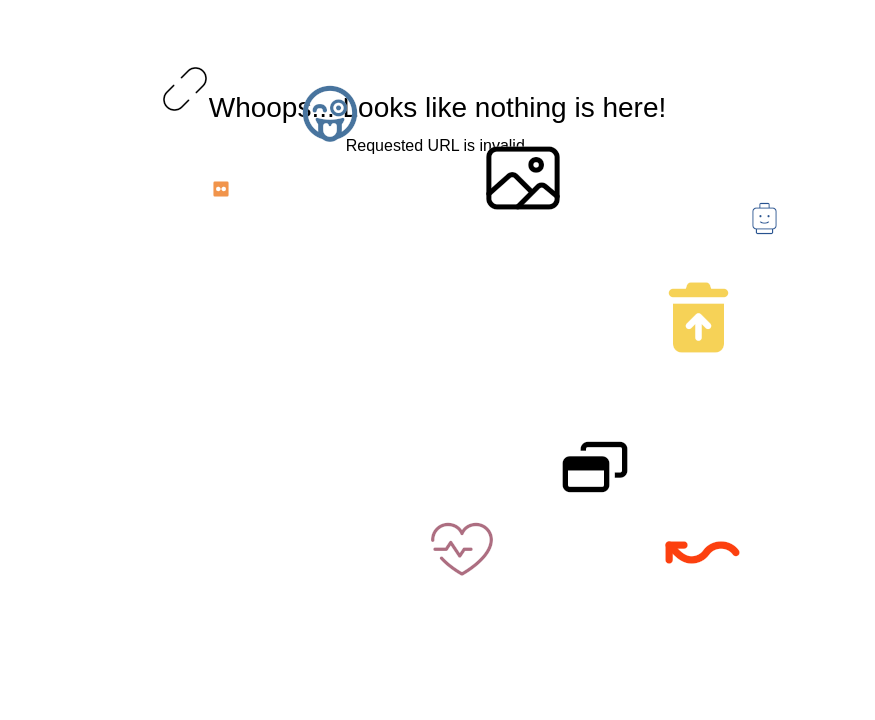 The width and height of the screenshot is (875, 720). Describe the element at coordinates (764, 218) in the screenshot. I see `indicates a playful or fun mode` at that location.